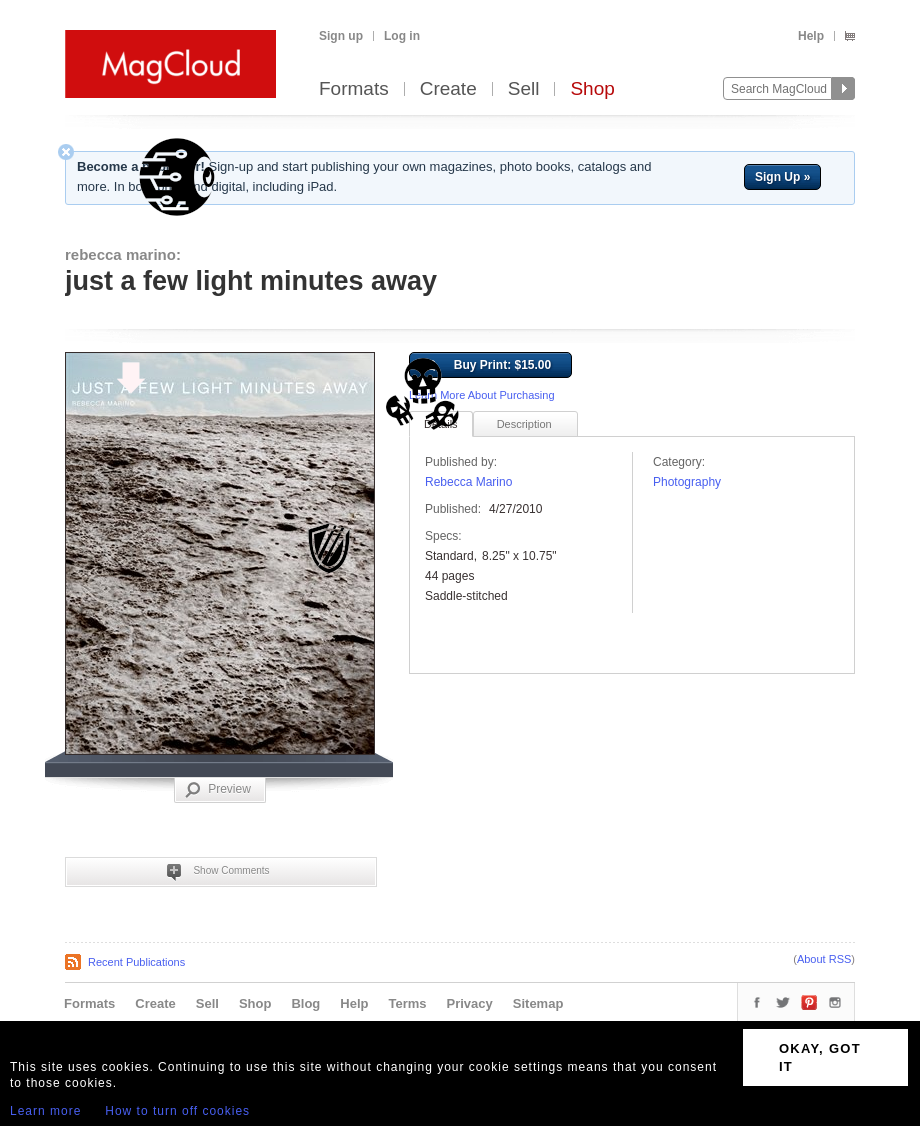 The height and width of the screenshot is (1126, 920). Describe the element at coordinates (177, 177) in the screenshot. I see `access cybernetic or augmentation settings` at that location.